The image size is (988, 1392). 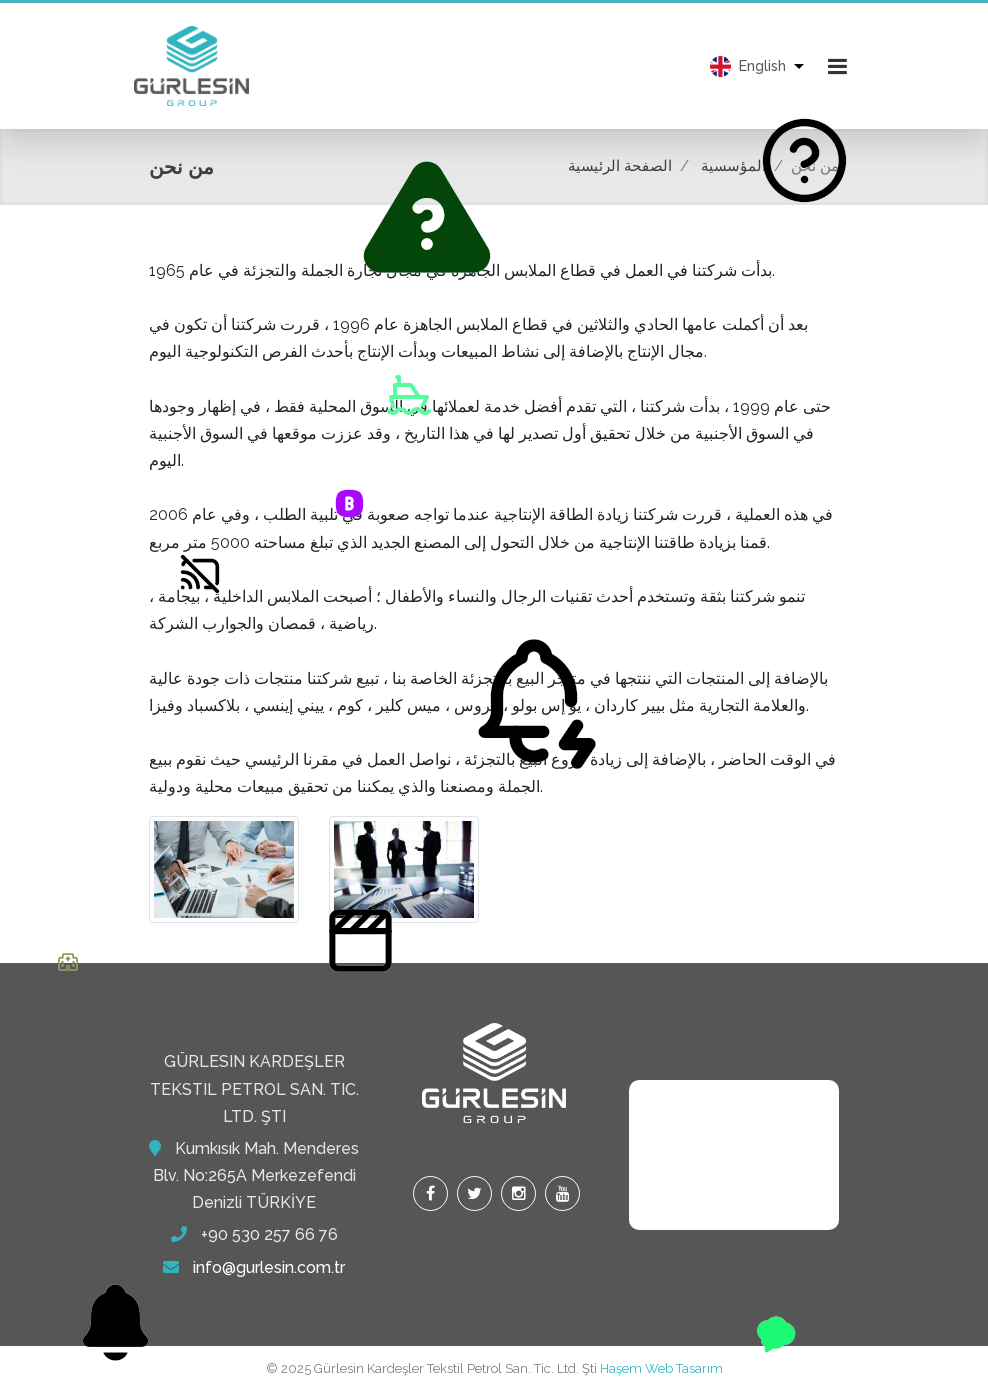 I want to click on screen casting is unavailable or disabled, so click(x=200, y=574).